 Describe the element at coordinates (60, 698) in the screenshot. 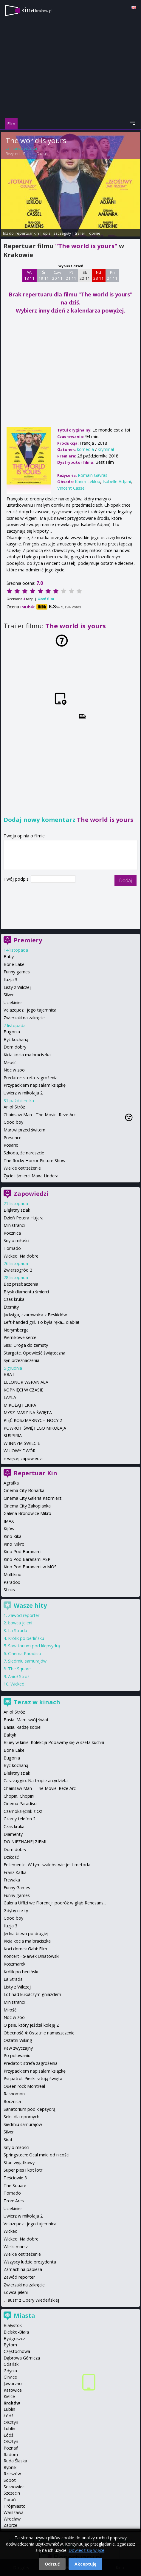

I see `pin a location on your tablet device` at that location.